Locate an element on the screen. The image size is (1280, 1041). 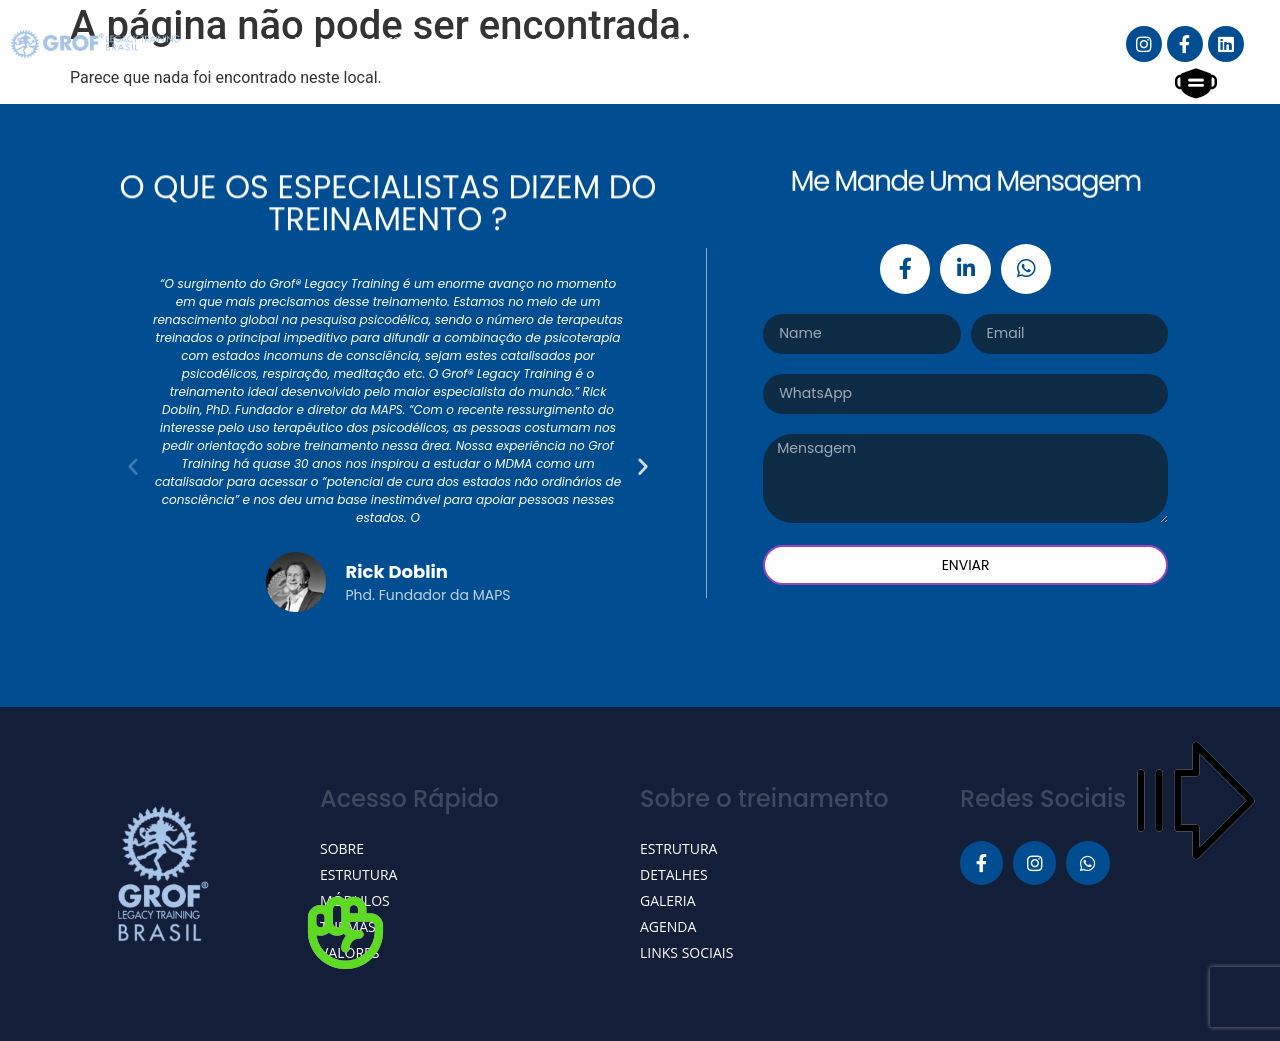
indicates mask required or health safety protocols is located at coordinates (1196, 84).